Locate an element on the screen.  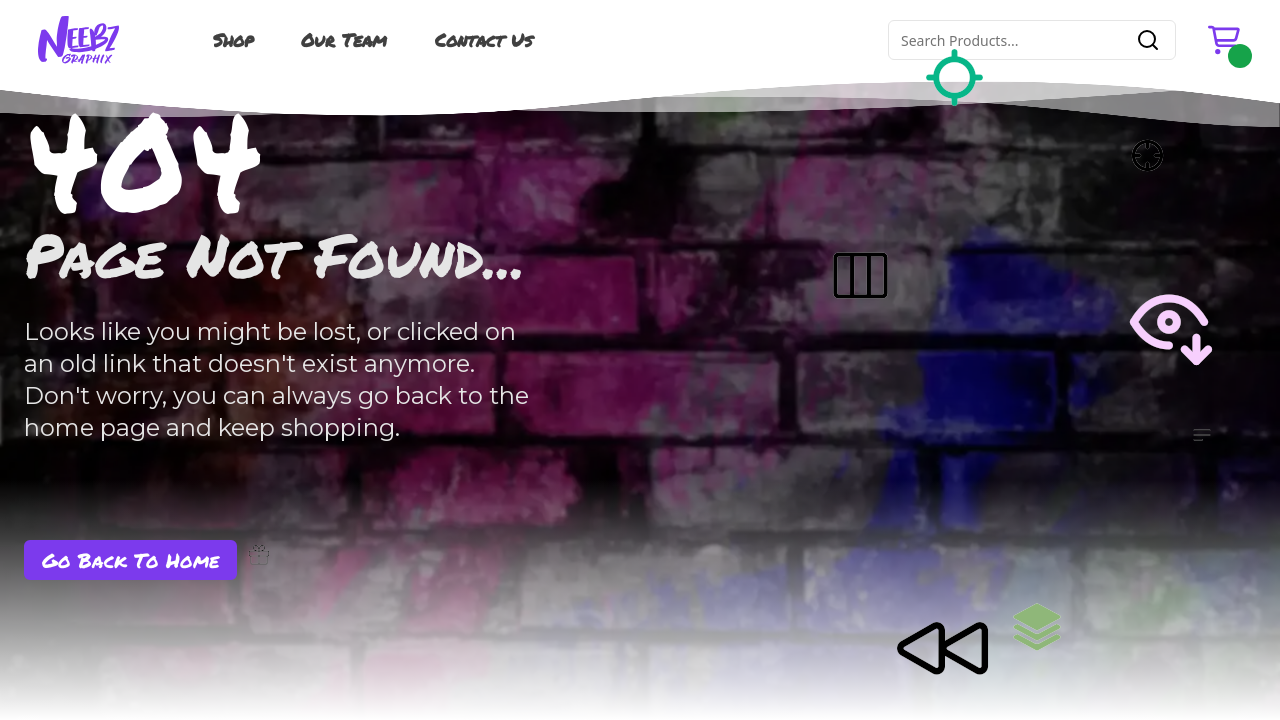
view or redeem a gift is located at coordinates (259, 556).